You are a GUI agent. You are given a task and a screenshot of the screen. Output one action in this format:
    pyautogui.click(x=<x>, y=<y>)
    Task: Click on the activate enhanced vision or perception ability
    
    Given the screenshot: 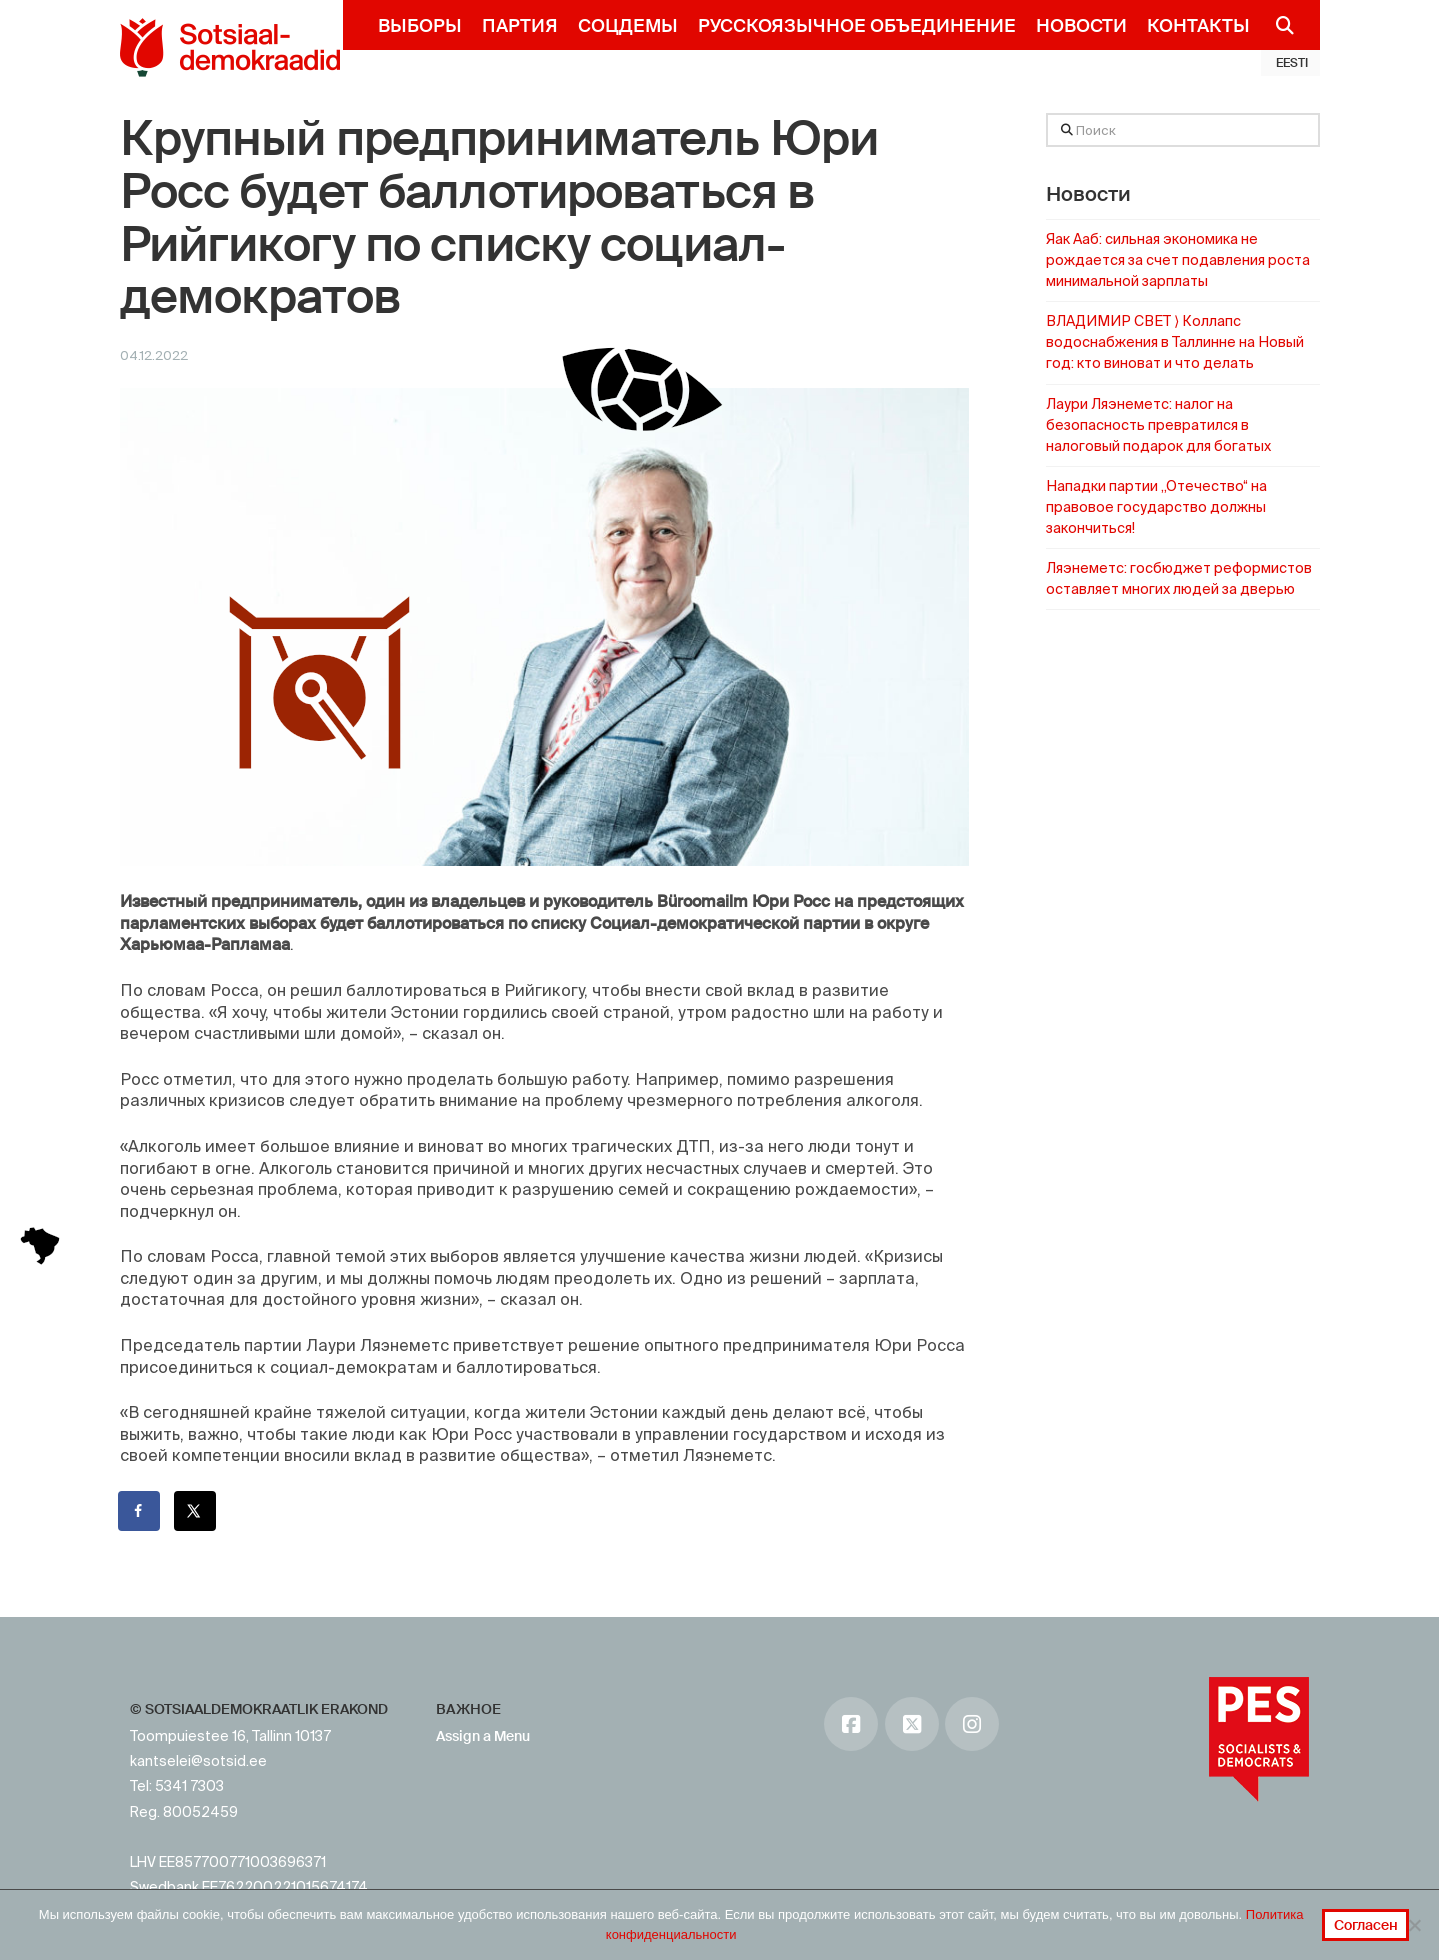 What is the action you would take?
    pyautogui.click(x=642, y=394)
    